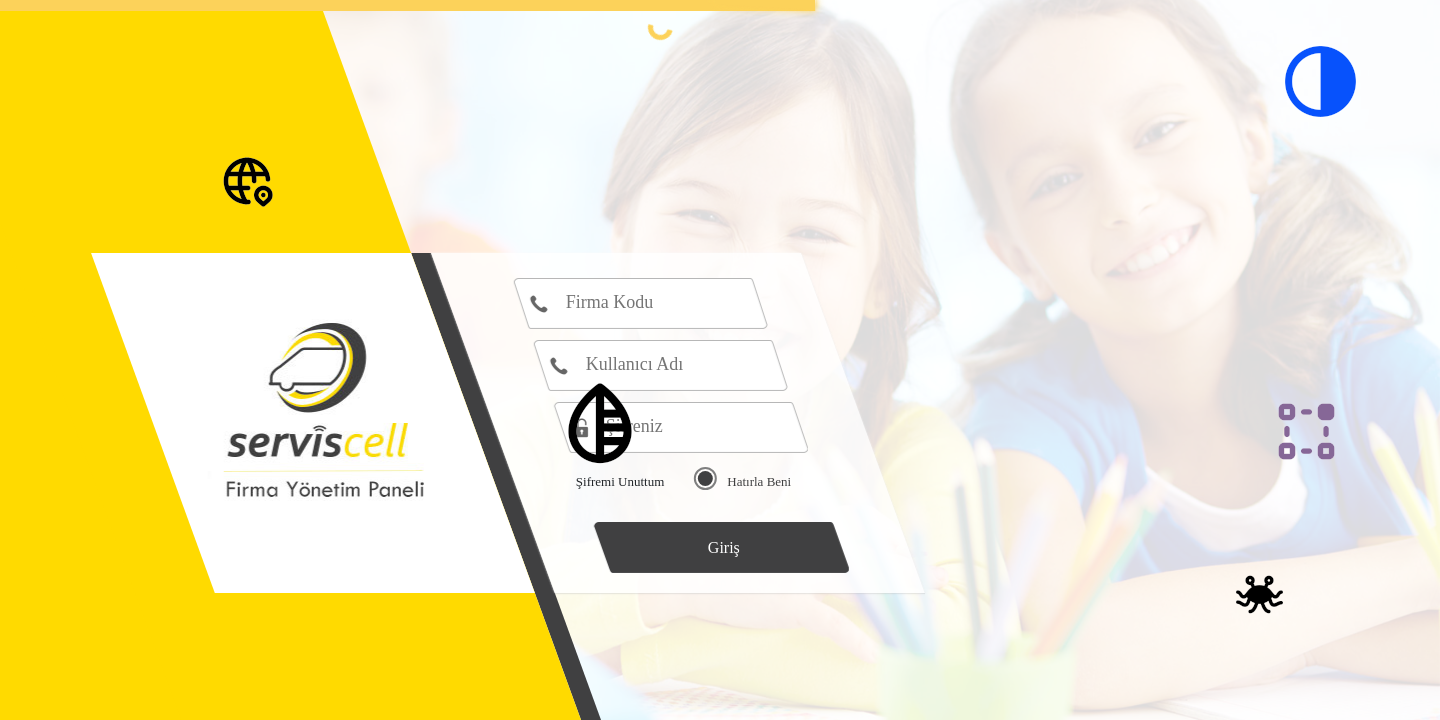  What do you see at coordinates (247, 181) in the screenshot?
I see `view location on world map` at bounding box center [247, 181].